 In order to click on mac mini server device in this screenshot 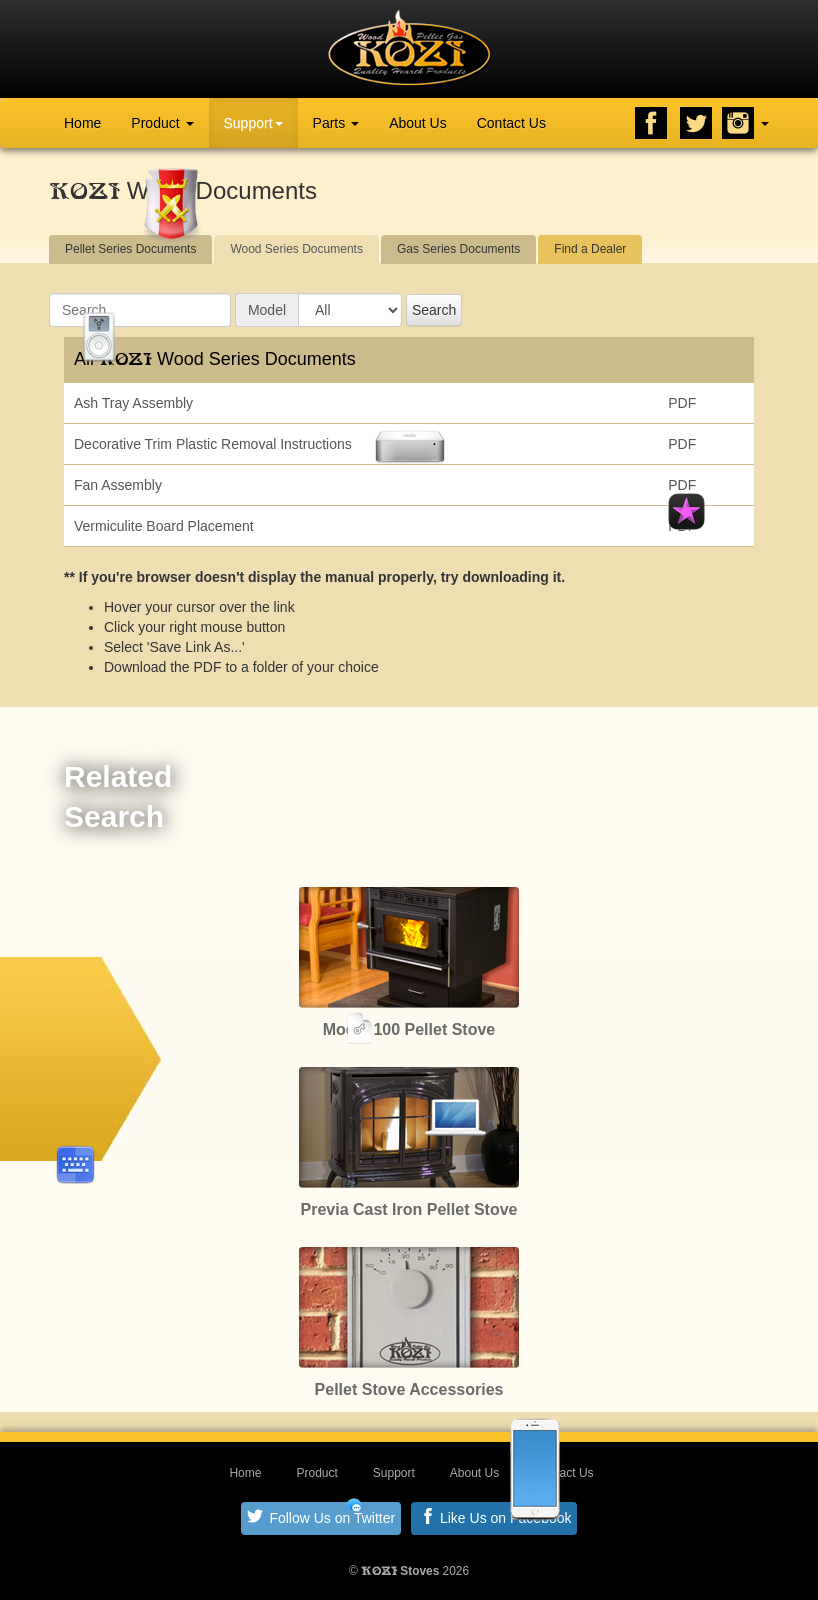, I will do `click(410, 441)`.